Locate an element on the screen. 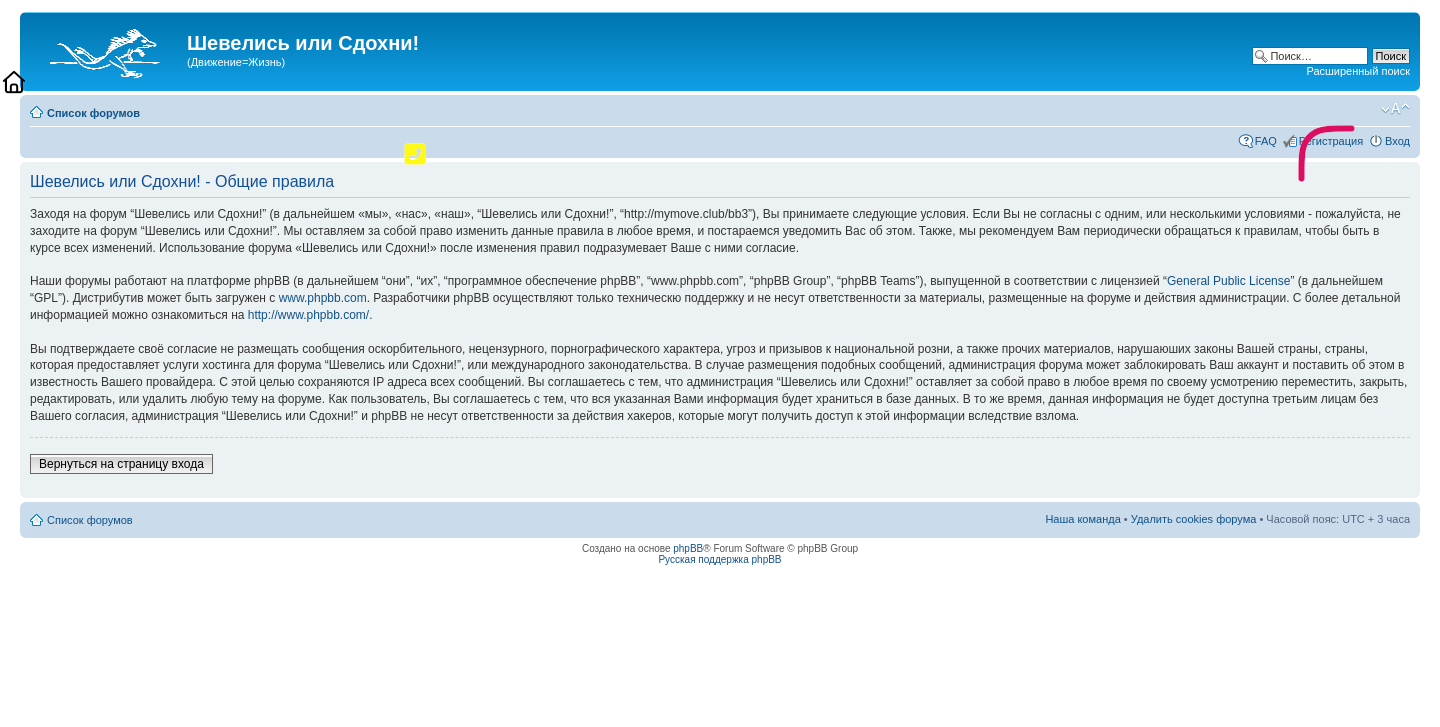  go to home screen is located at coordinates (14, 82).